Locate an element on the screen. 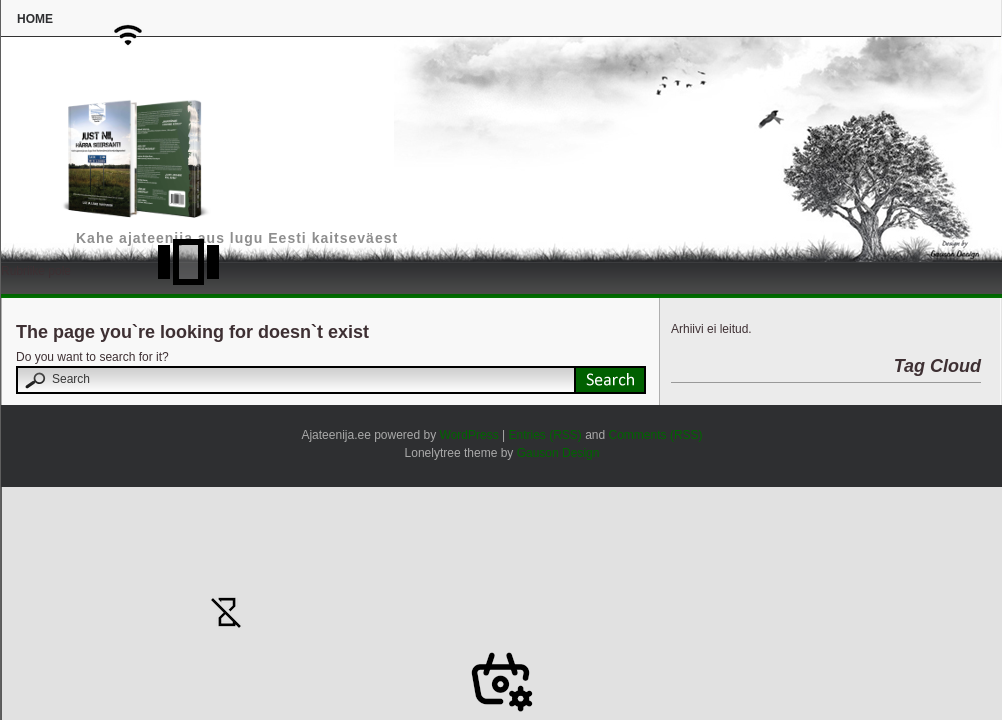  access shopping basket settings is located at coordinates (500, 678).